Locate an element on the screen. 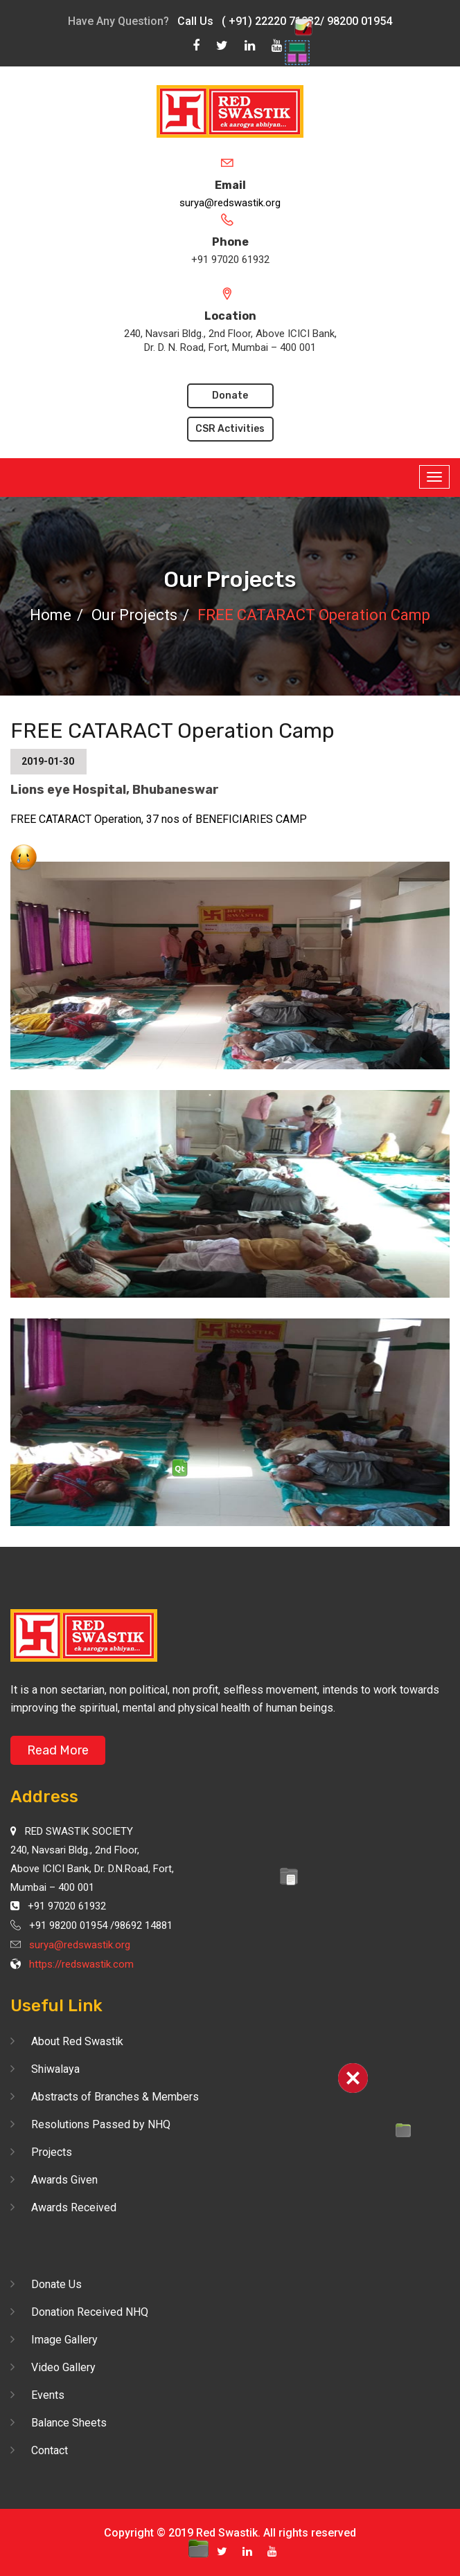 Image resolution: width=460 pixels, height=2576 pixels. cancel or close a dialog is located at coordinates (353, 2078).